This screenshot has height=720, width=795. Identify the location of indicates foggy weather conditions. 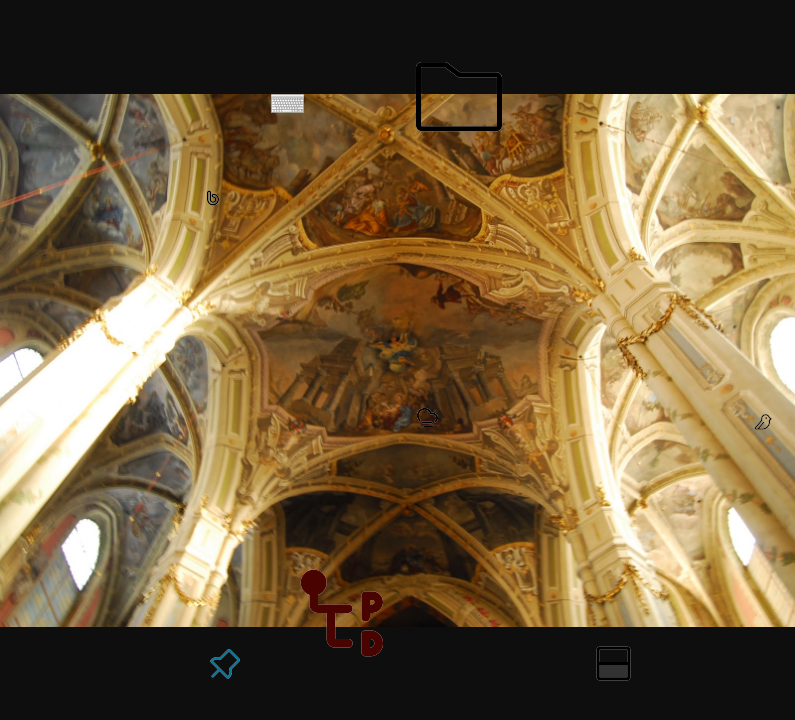
(427, 417).